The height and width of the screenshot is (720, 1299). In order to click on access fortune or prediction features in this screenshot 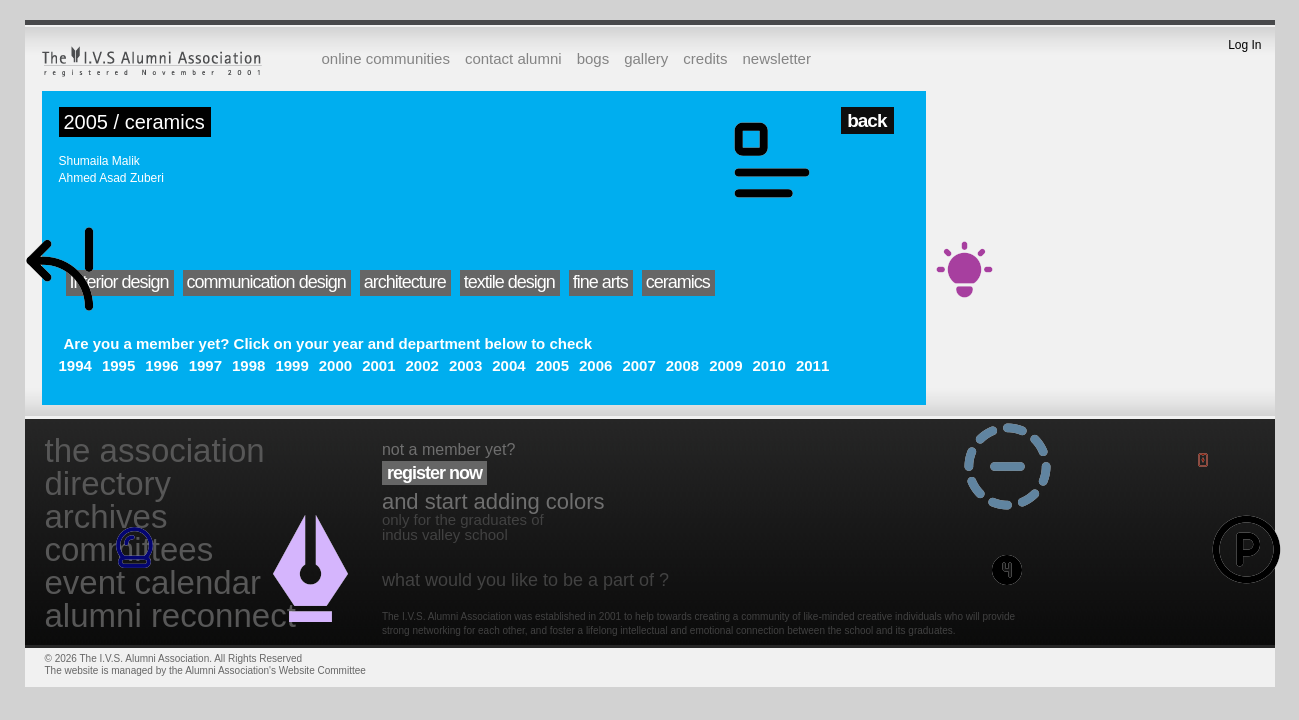, I will do `click(134, 547)`.